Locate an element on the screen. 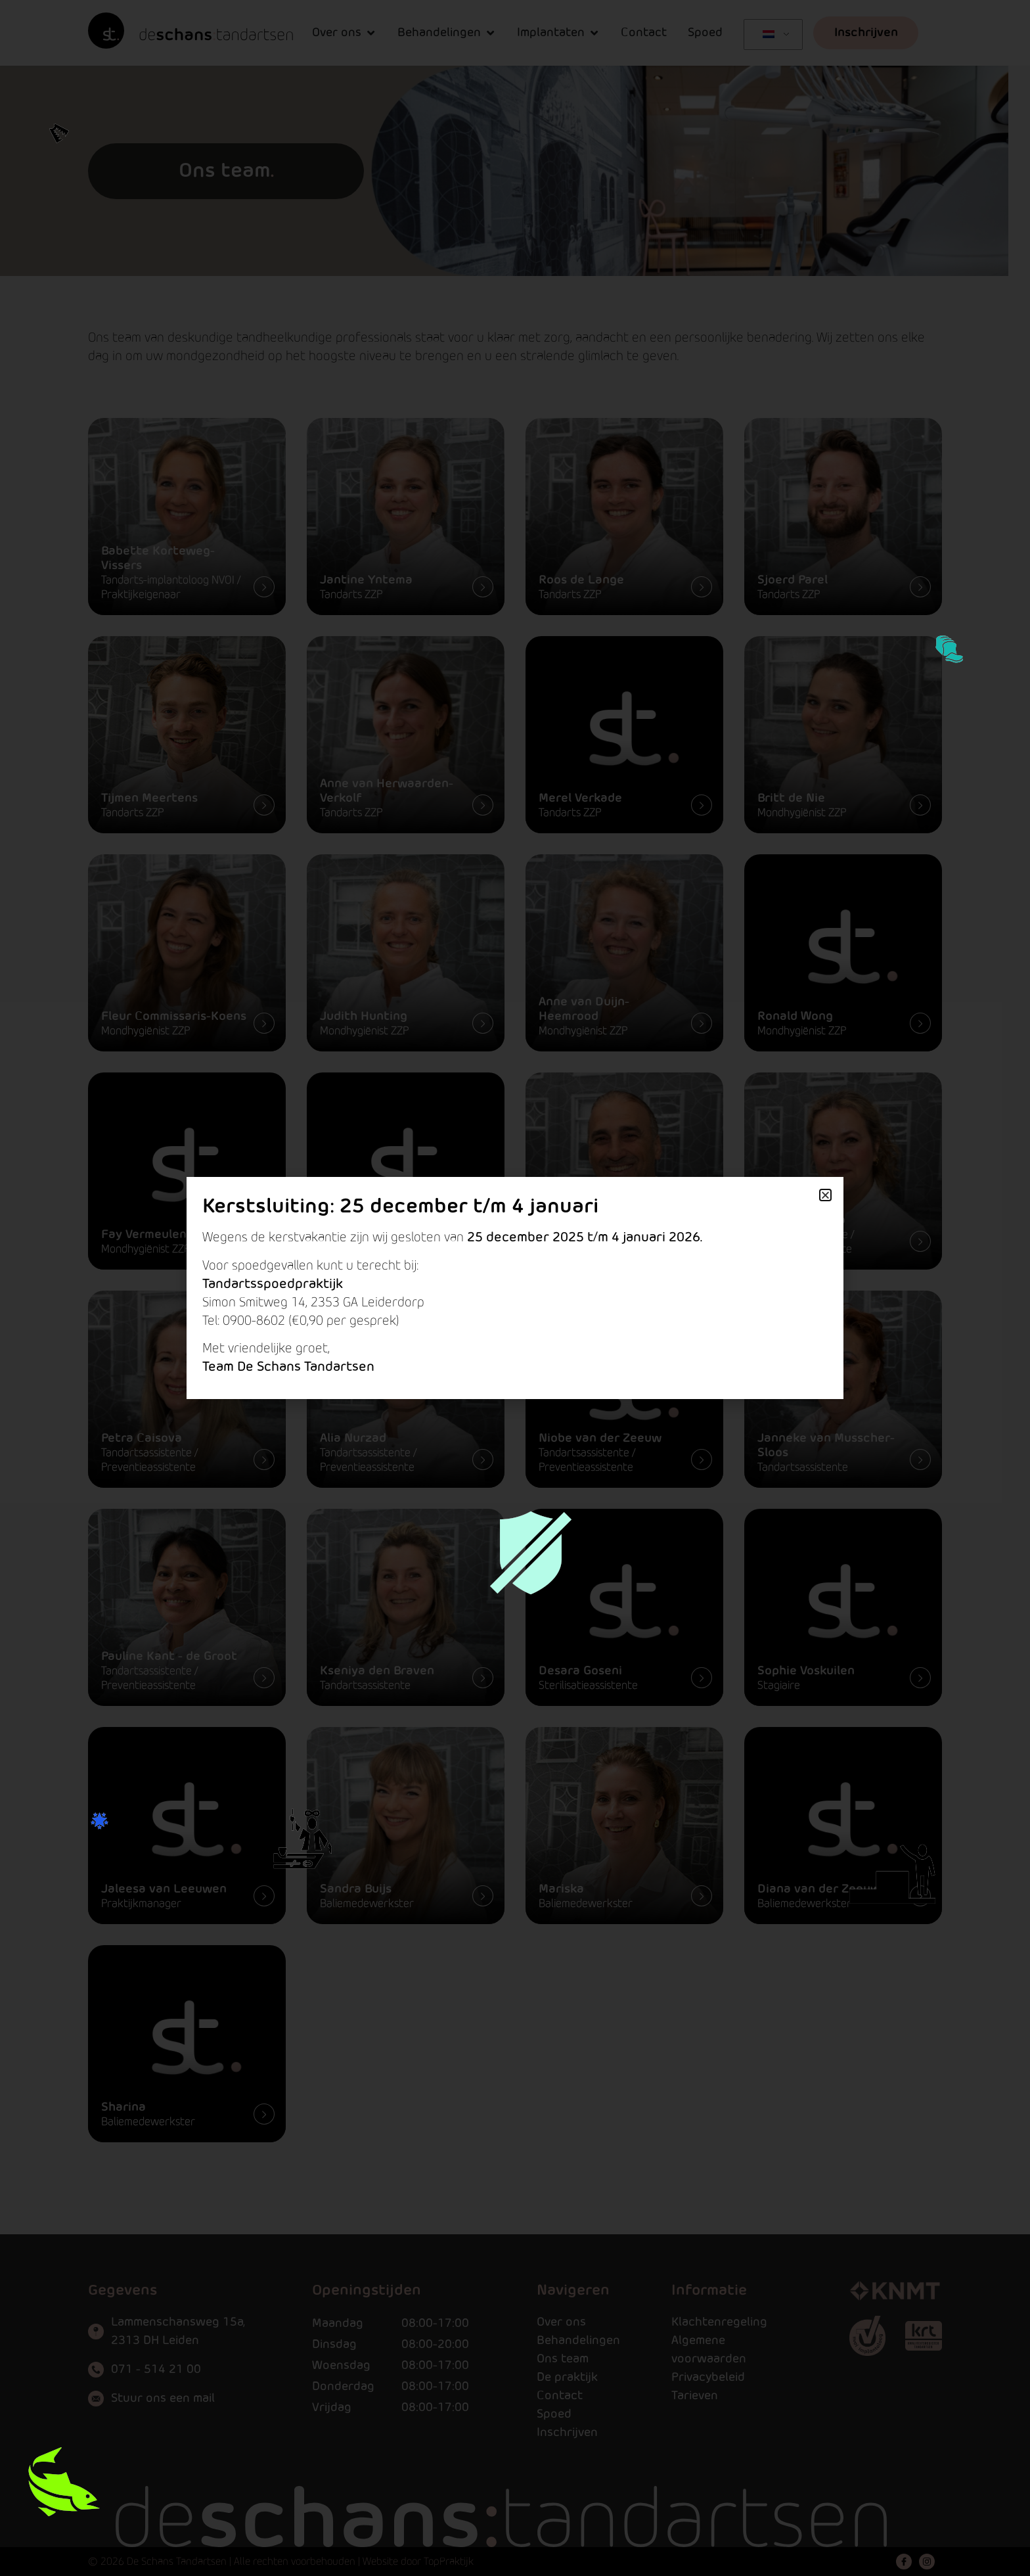 This screenshot has height=2576, width=1030. attach or clip items together is located at coordinates (59, 133).